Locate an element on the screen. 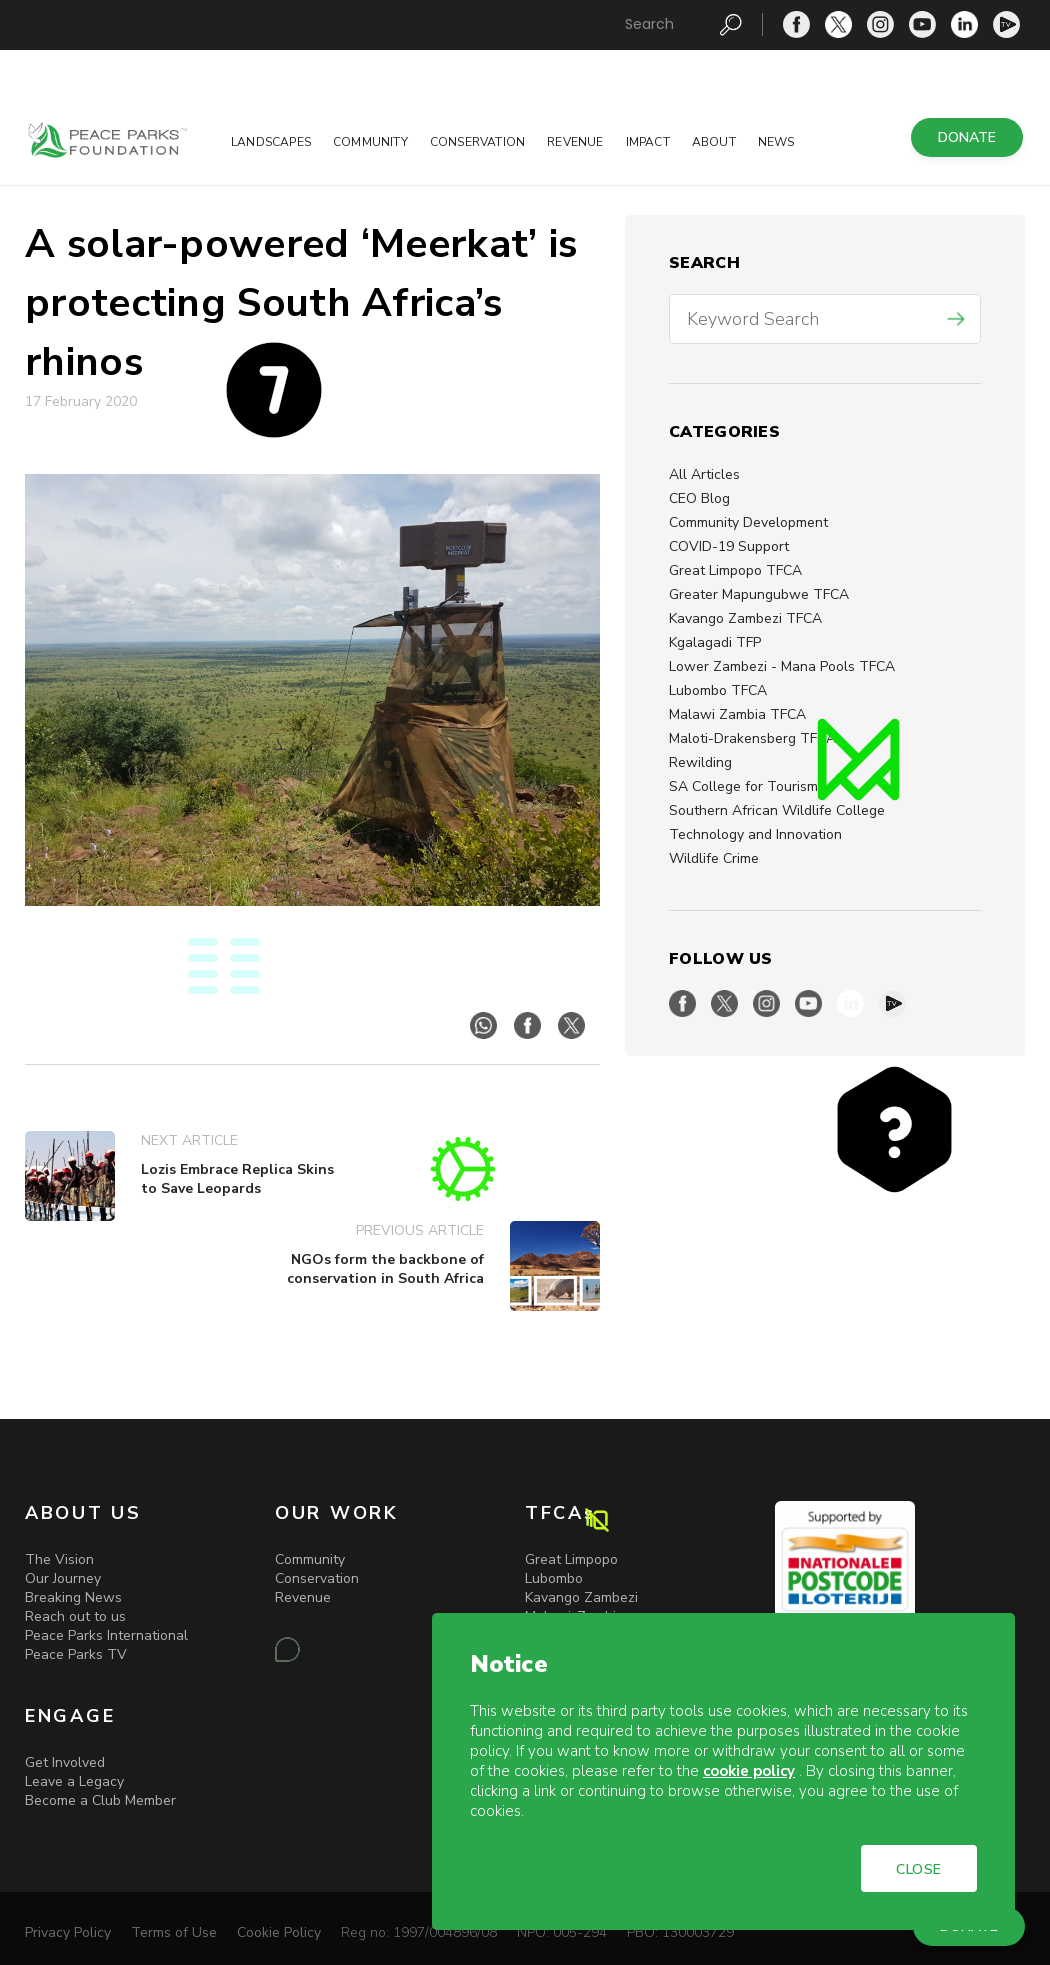 Image resolution: width=1050 pixels, height=1965 pixels. switch to column view layout is located at coordinates (224, 966).